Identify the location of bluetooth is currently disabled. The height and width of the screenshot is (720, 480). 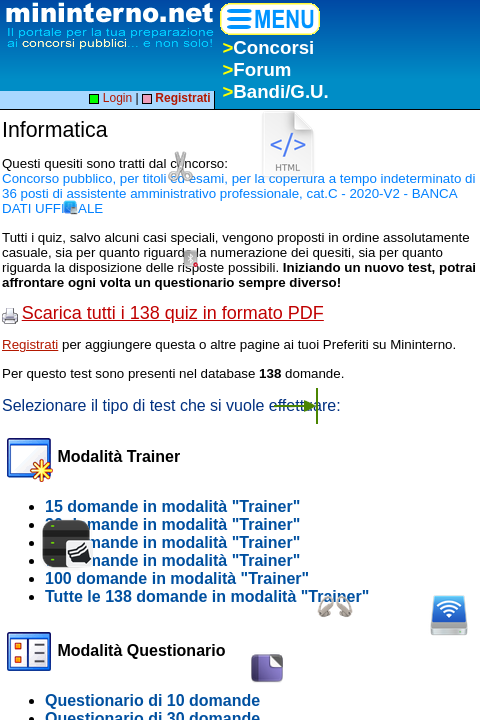
(190, 258).